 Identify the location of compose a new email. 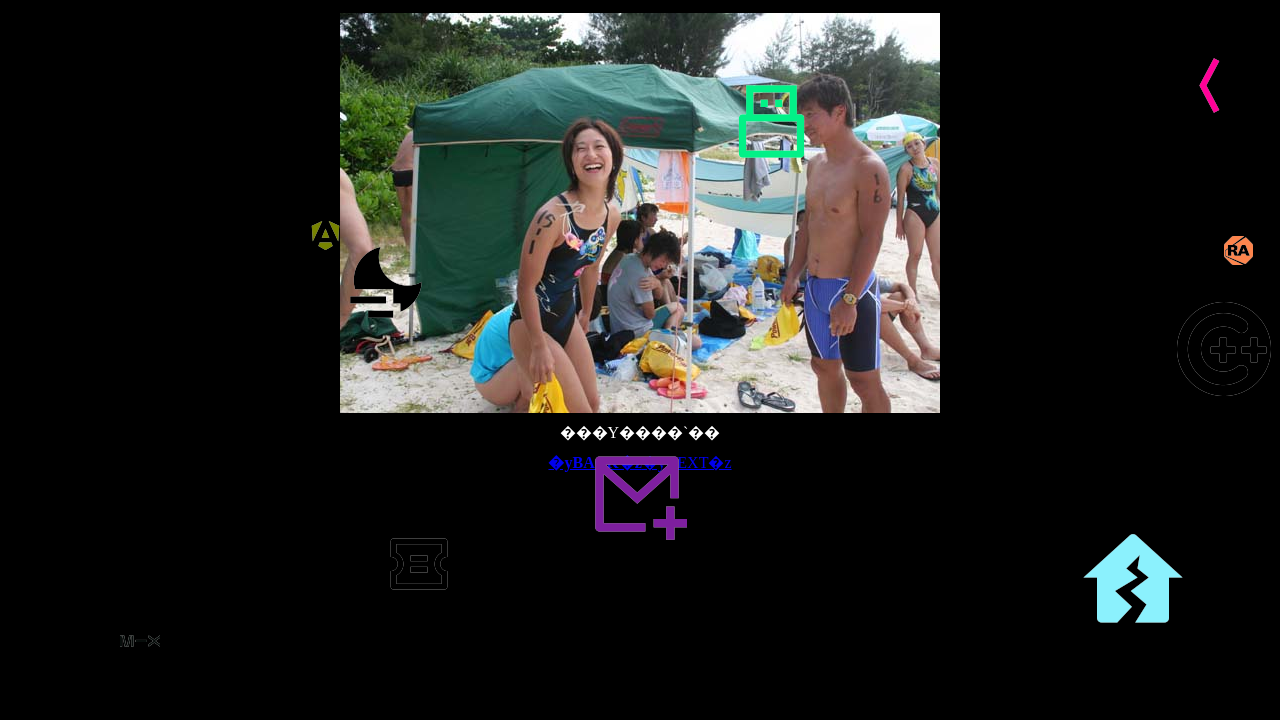
(637, 494).